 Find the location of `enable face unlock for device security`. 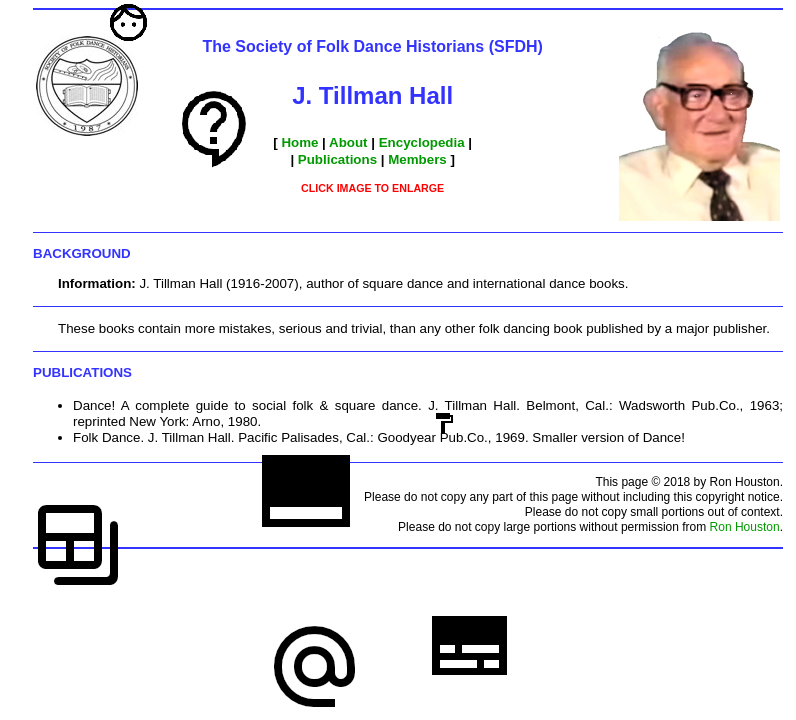

enable face unlock for device security is located at coordinates (128, 22).